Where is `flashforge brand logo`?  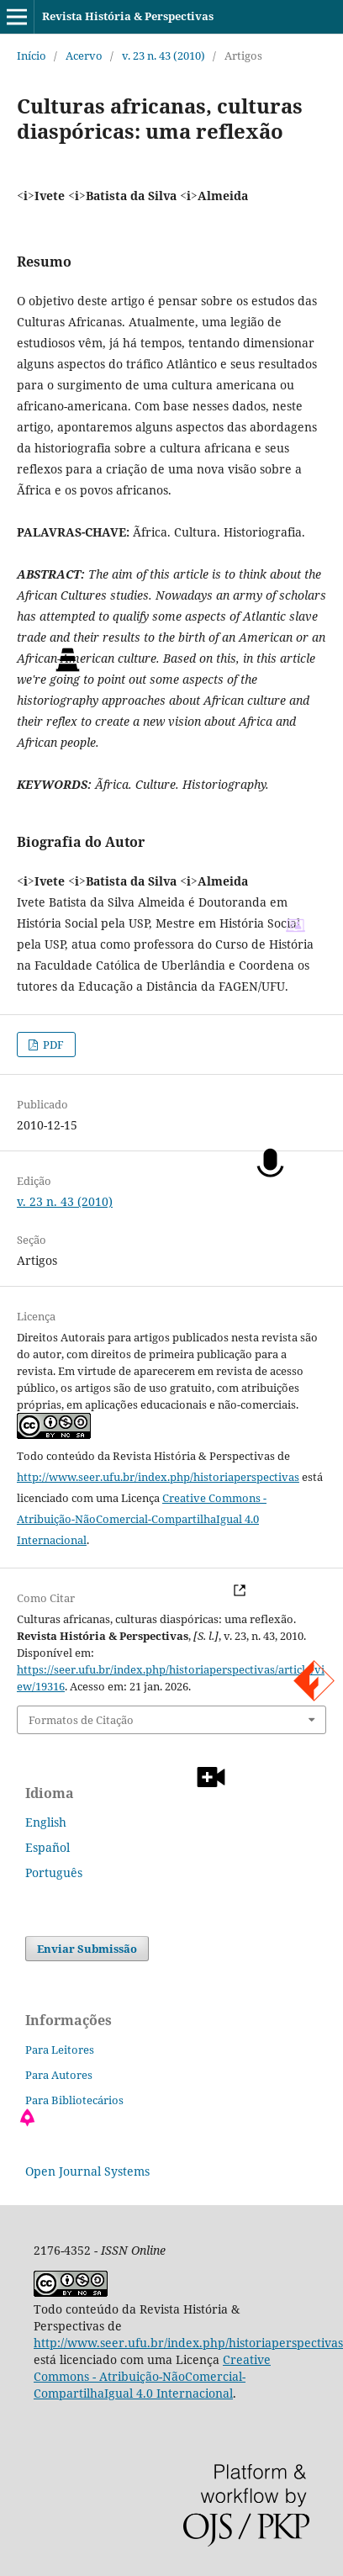 flashforge brand logo is located at coordinates (314, 1680).